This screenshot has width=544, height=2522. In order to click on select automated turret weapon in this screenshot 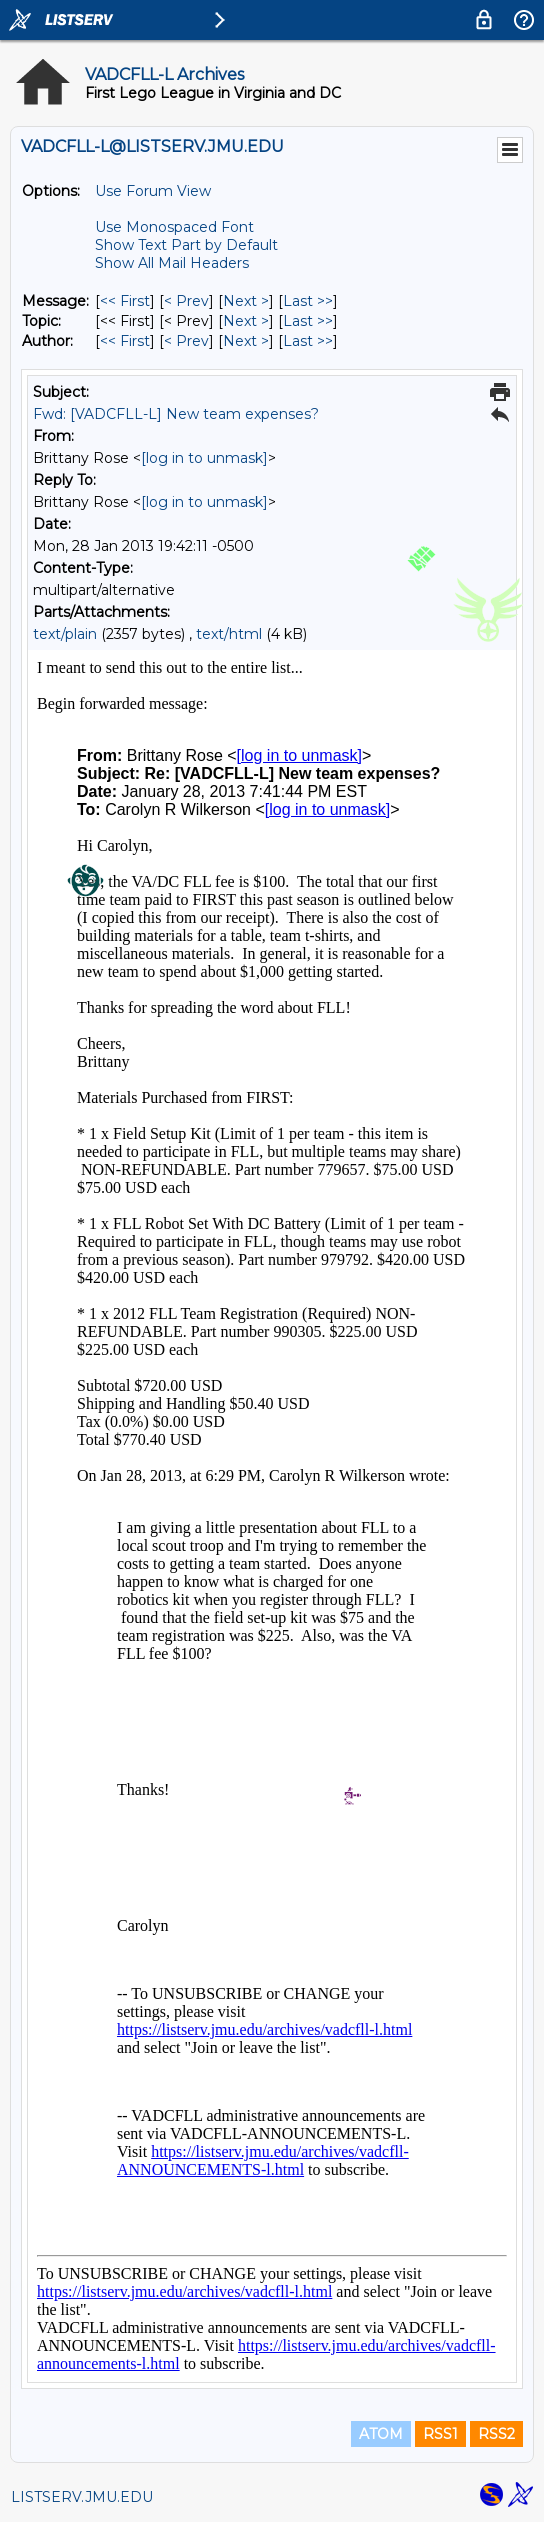, I will do `click(352, 1795)`.